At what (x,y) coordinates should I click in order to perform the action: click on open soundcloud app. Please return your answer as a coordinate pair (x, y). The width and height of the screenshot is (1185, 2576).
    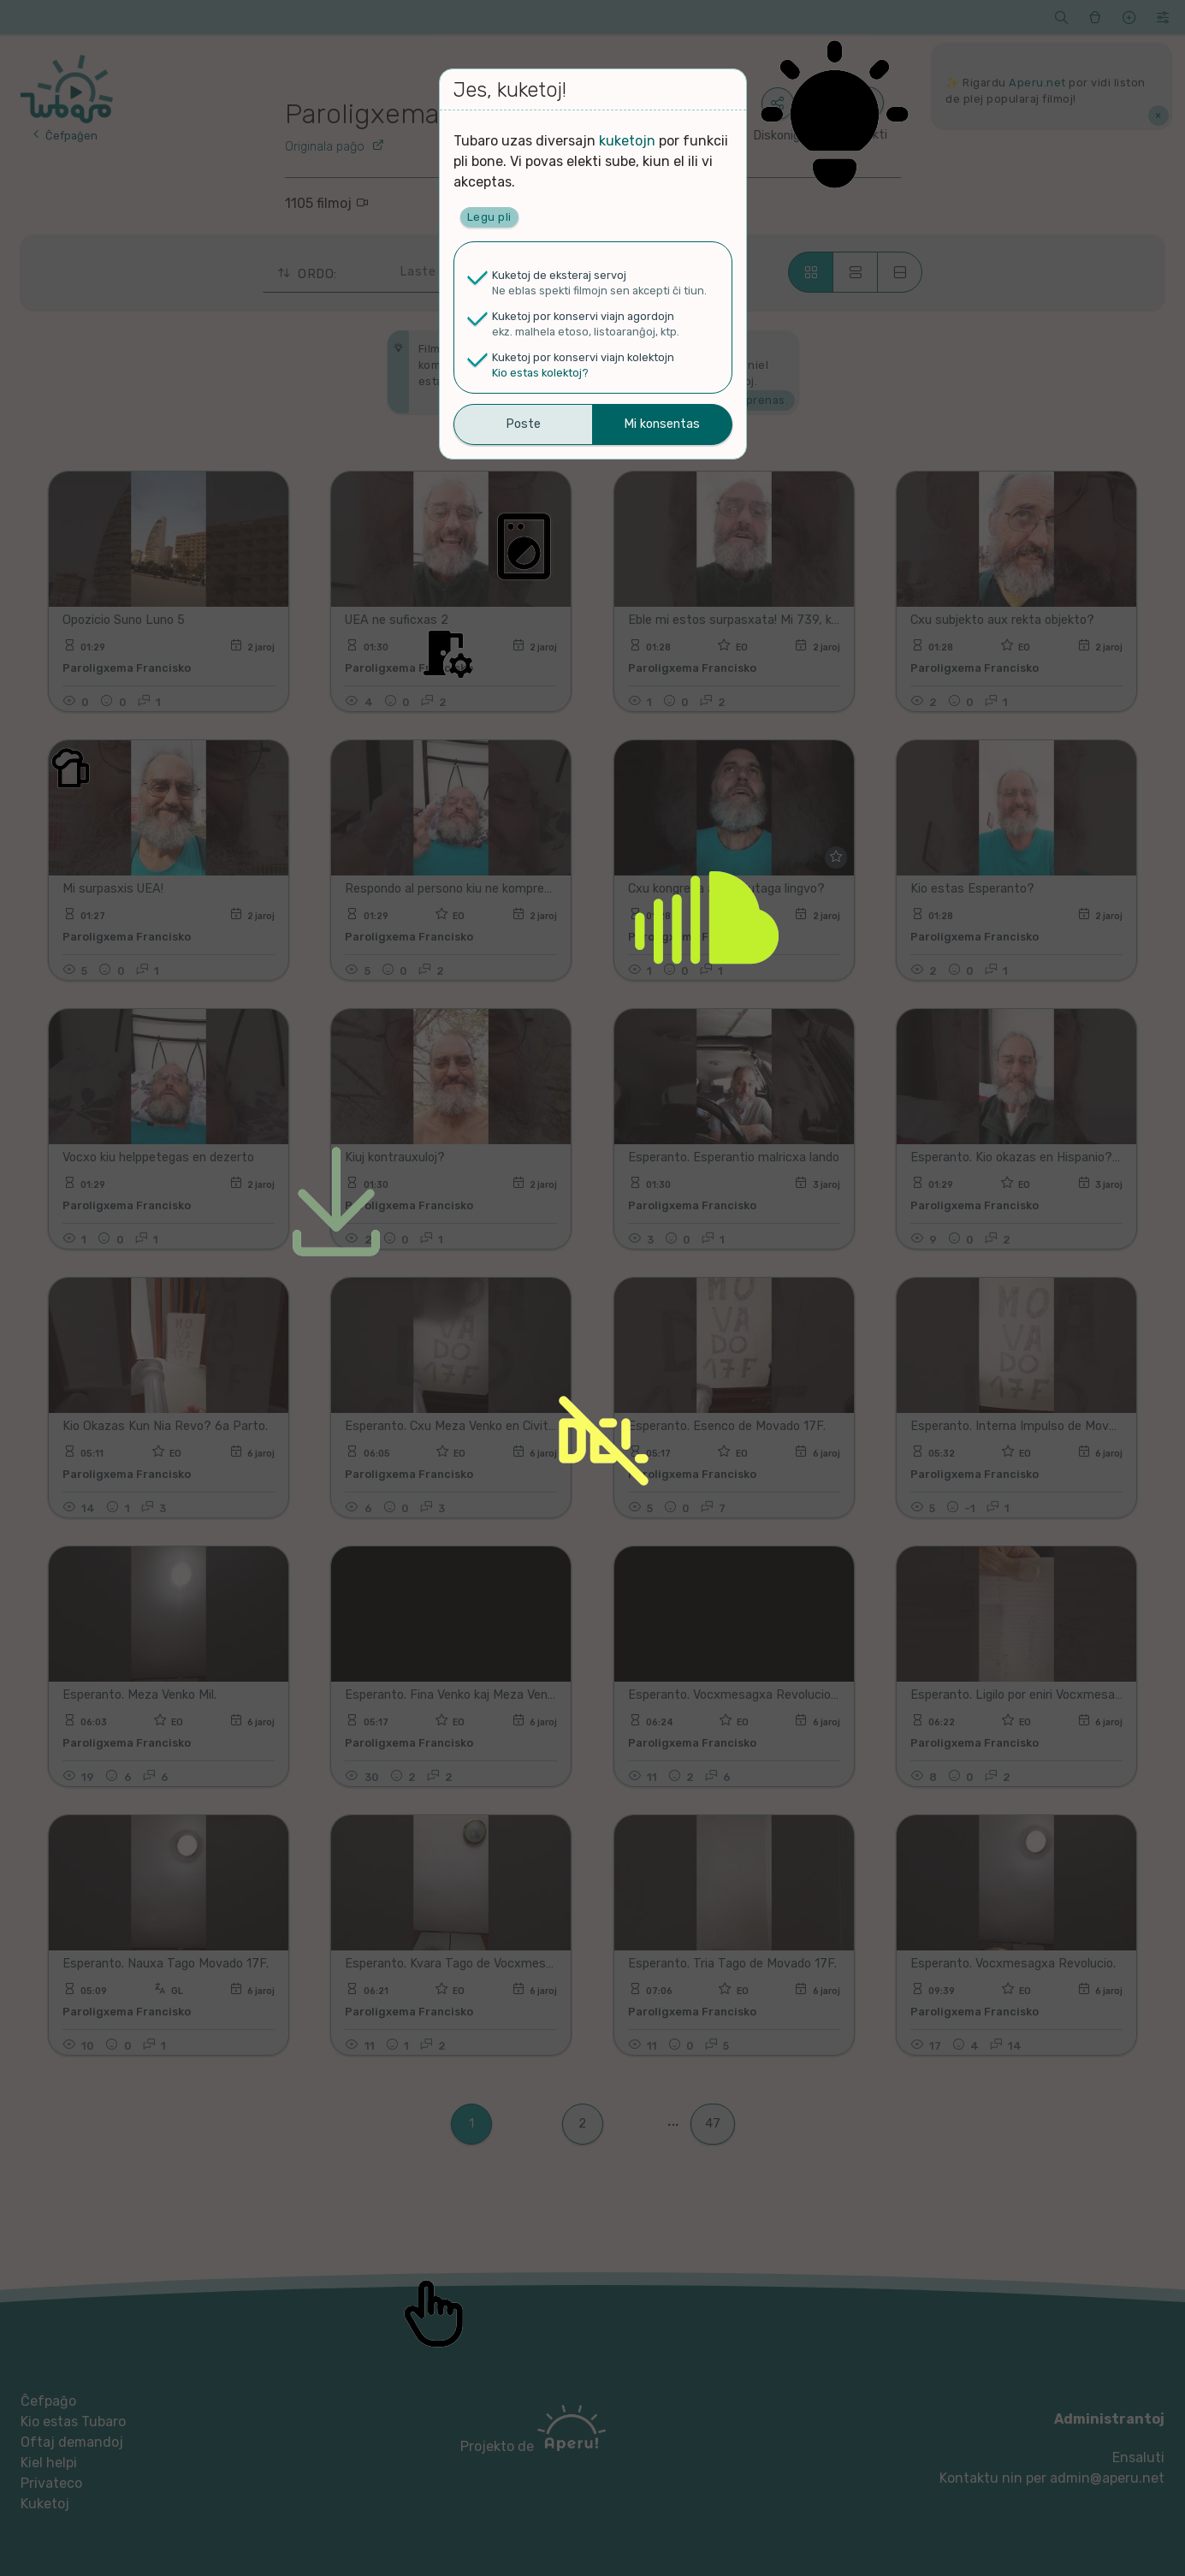
    Looking at the image, I should click on (704, 922).